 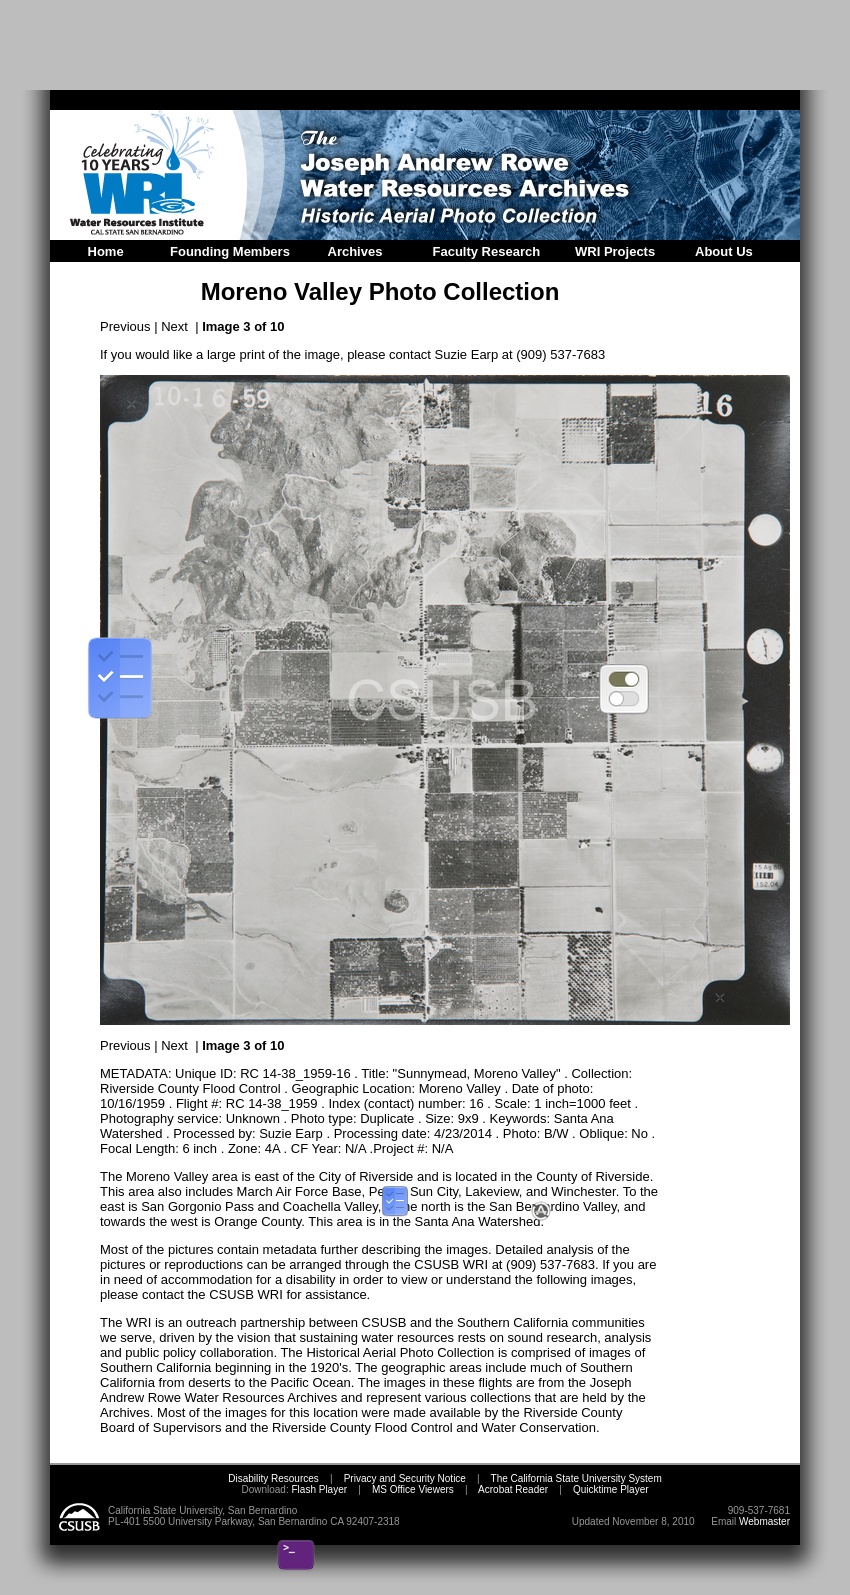 I want to click on open the to-do list app, so click(x=395, y=1201).